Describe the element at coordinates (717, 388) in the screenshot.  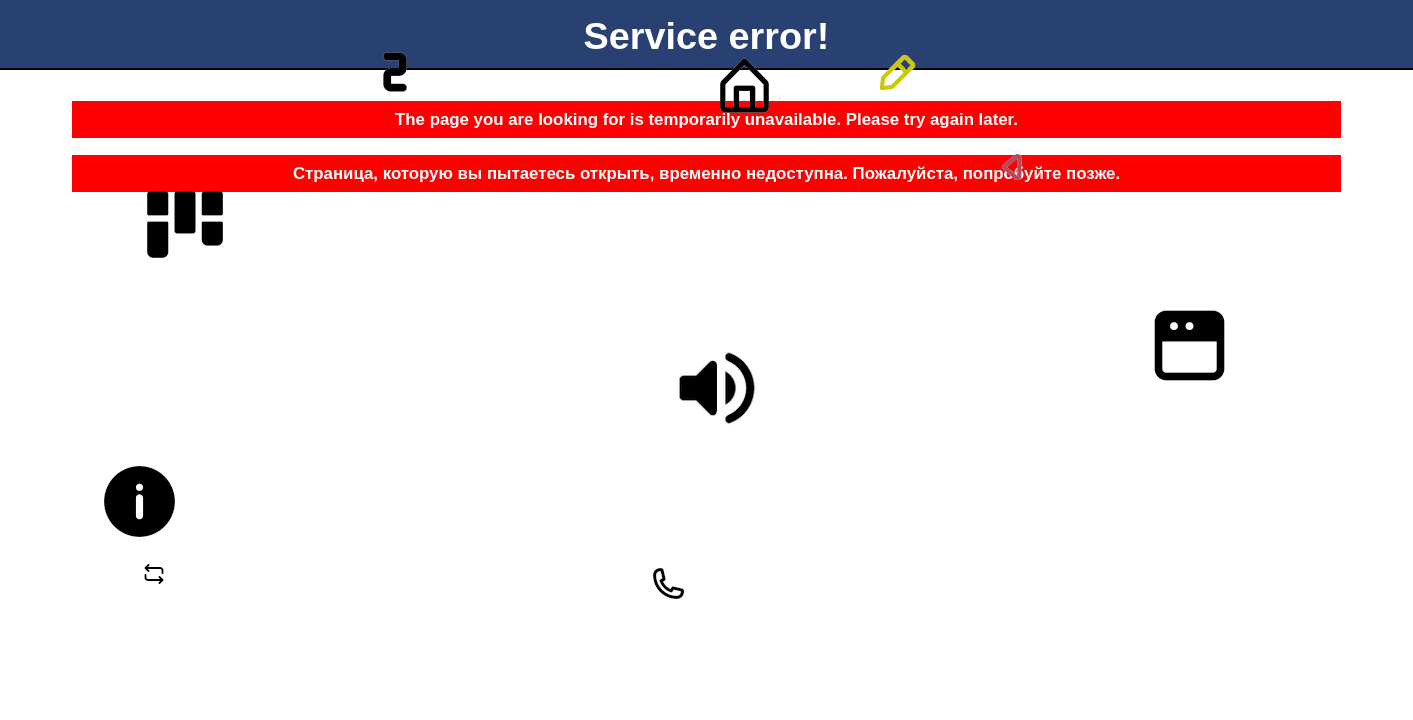
I see `increase or unmute audio volume` at that location.